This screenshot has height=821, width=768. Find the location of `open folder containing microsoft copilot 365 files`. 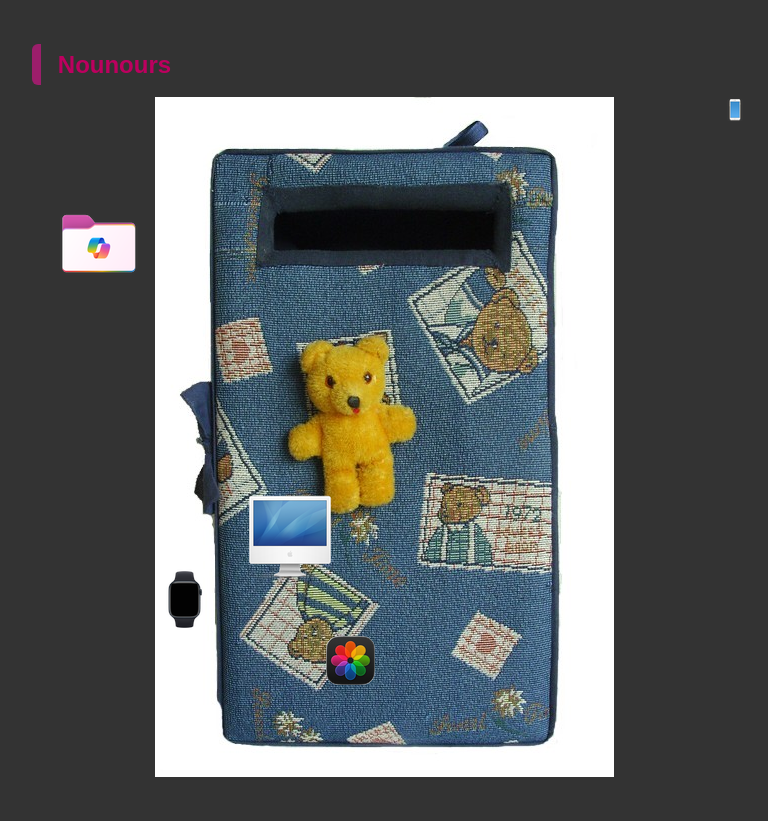

open folder containing microsoft copilot 365 files is located at coordinates (98, 245).